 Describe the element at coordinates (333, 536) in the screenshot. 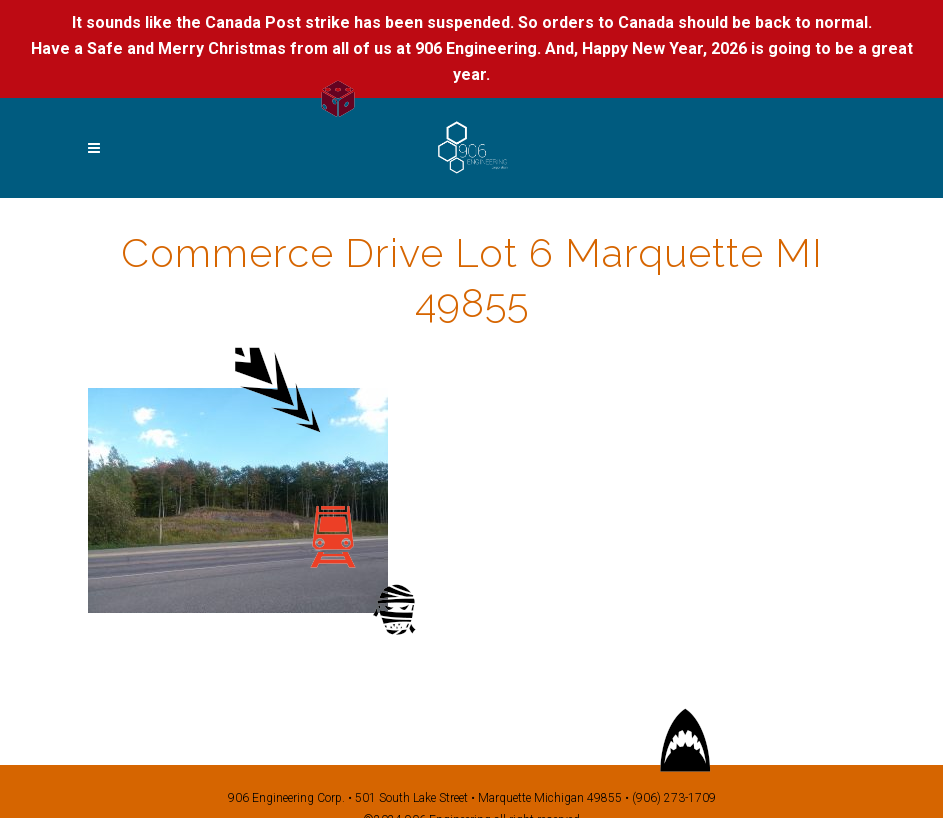

I see `access subway or metro transit information` at that location.